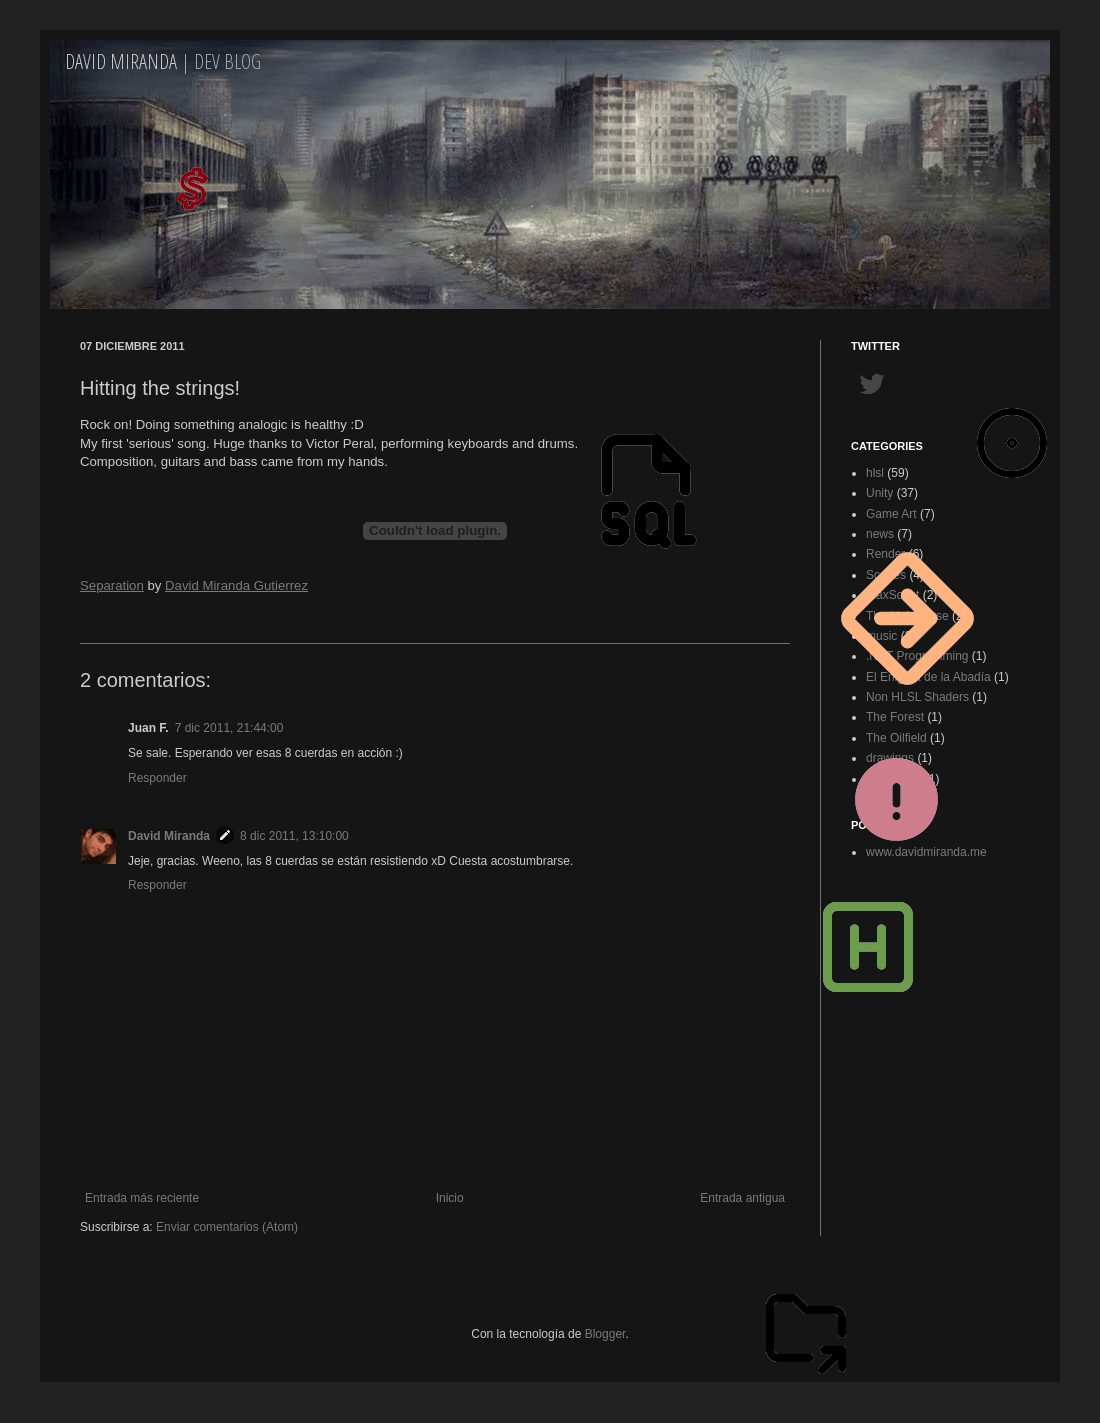 Image resolution: width=1100 pixels, height=1423 pixels. What do you see at coordinates (192, 188) in the screenshot?
I see `open Cash App` at bounding box center [192, 188].